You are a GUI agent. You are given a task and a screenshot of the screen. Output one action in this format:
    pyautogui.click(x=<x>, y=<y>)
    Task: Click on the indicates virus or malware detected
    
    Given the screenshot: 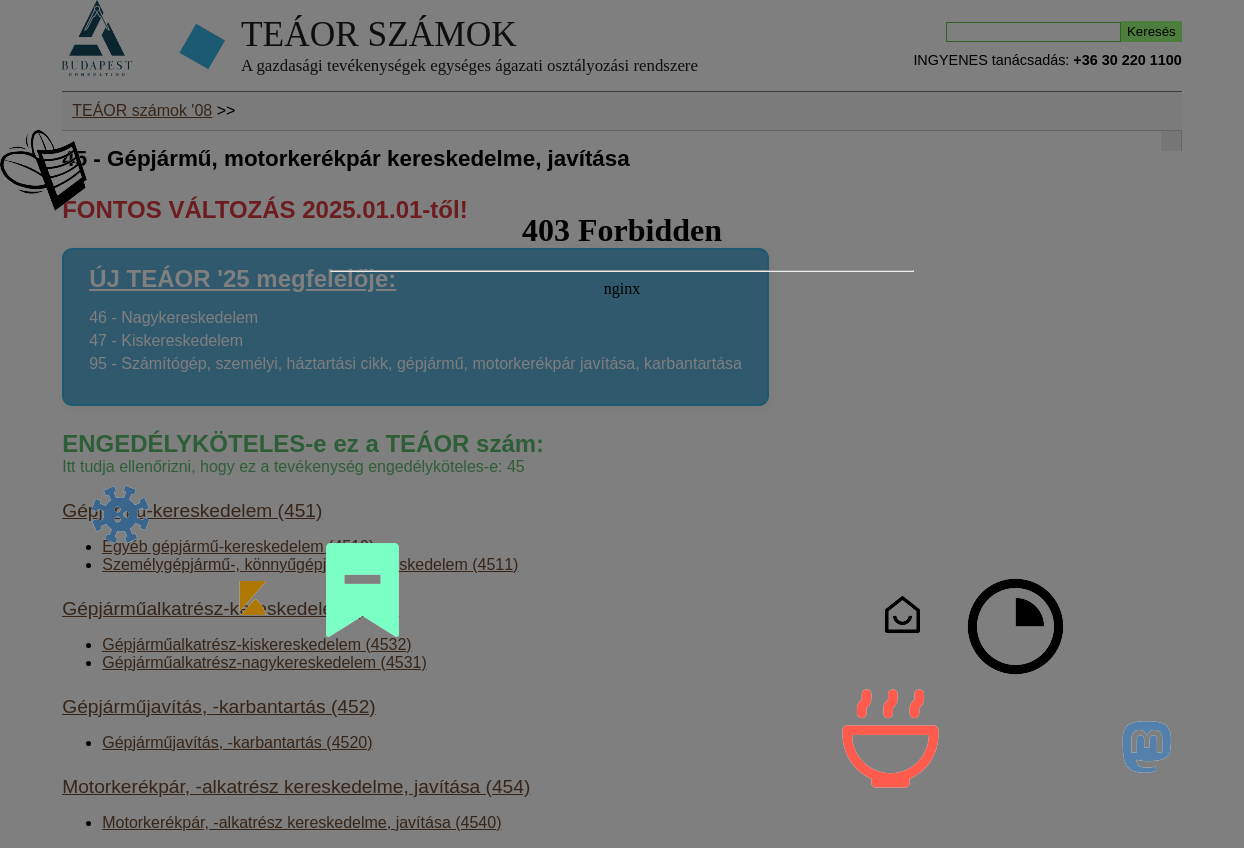 What is the action you would take?
    pyautogui.click(x=120, y=514)
    